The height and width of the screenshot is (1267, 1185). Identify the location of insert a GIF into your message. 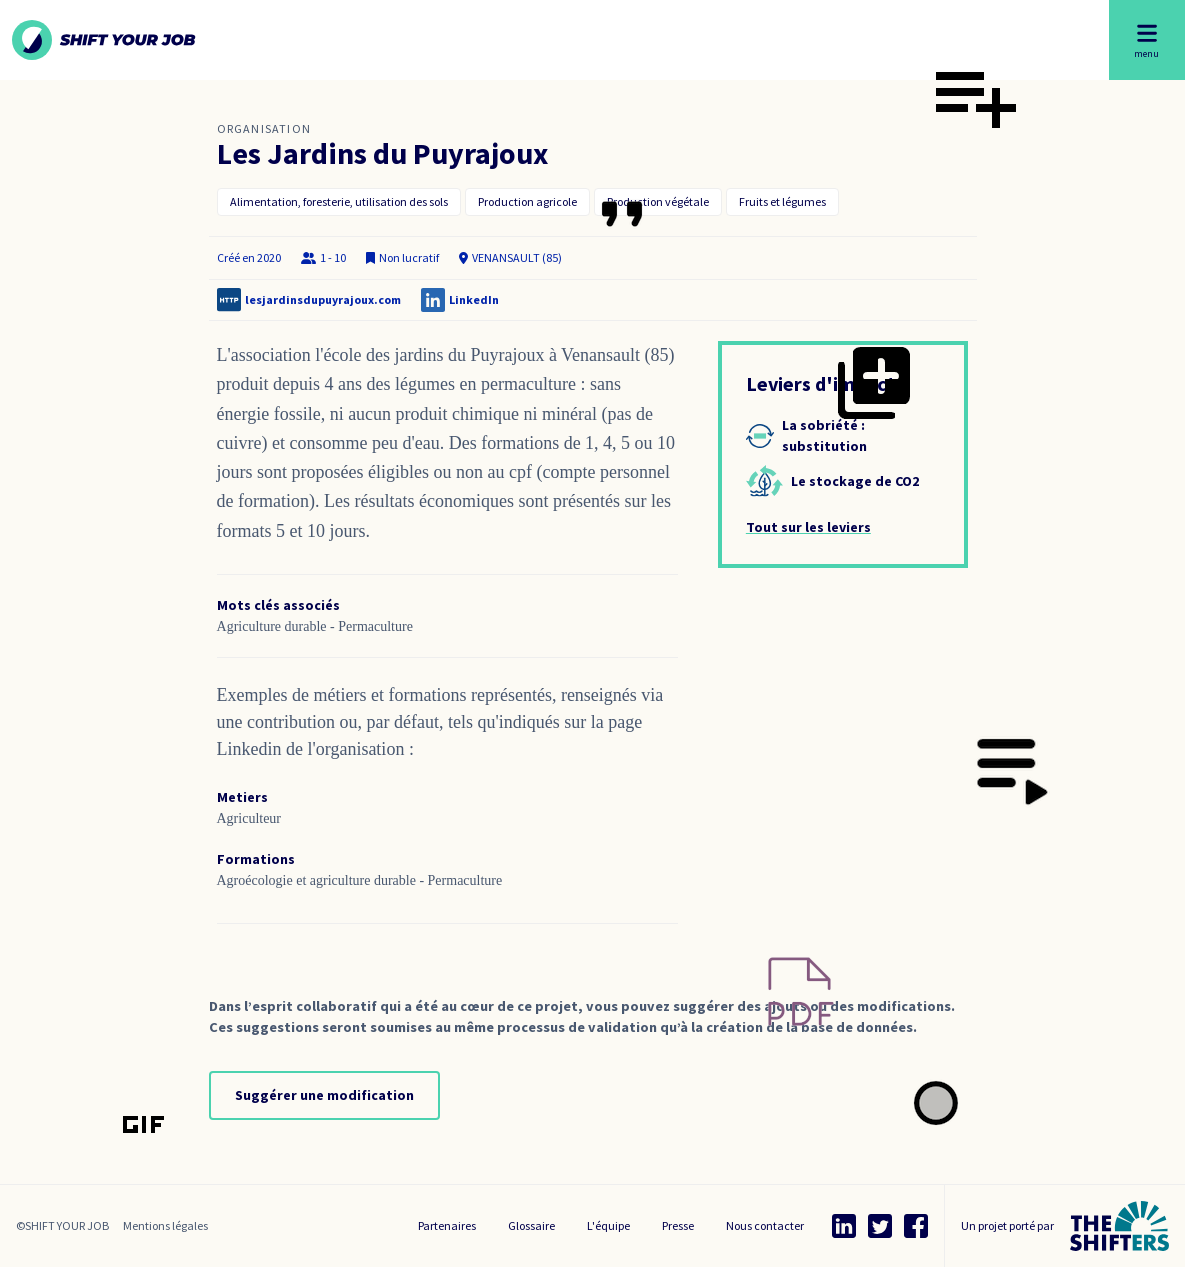
(143, 1124).